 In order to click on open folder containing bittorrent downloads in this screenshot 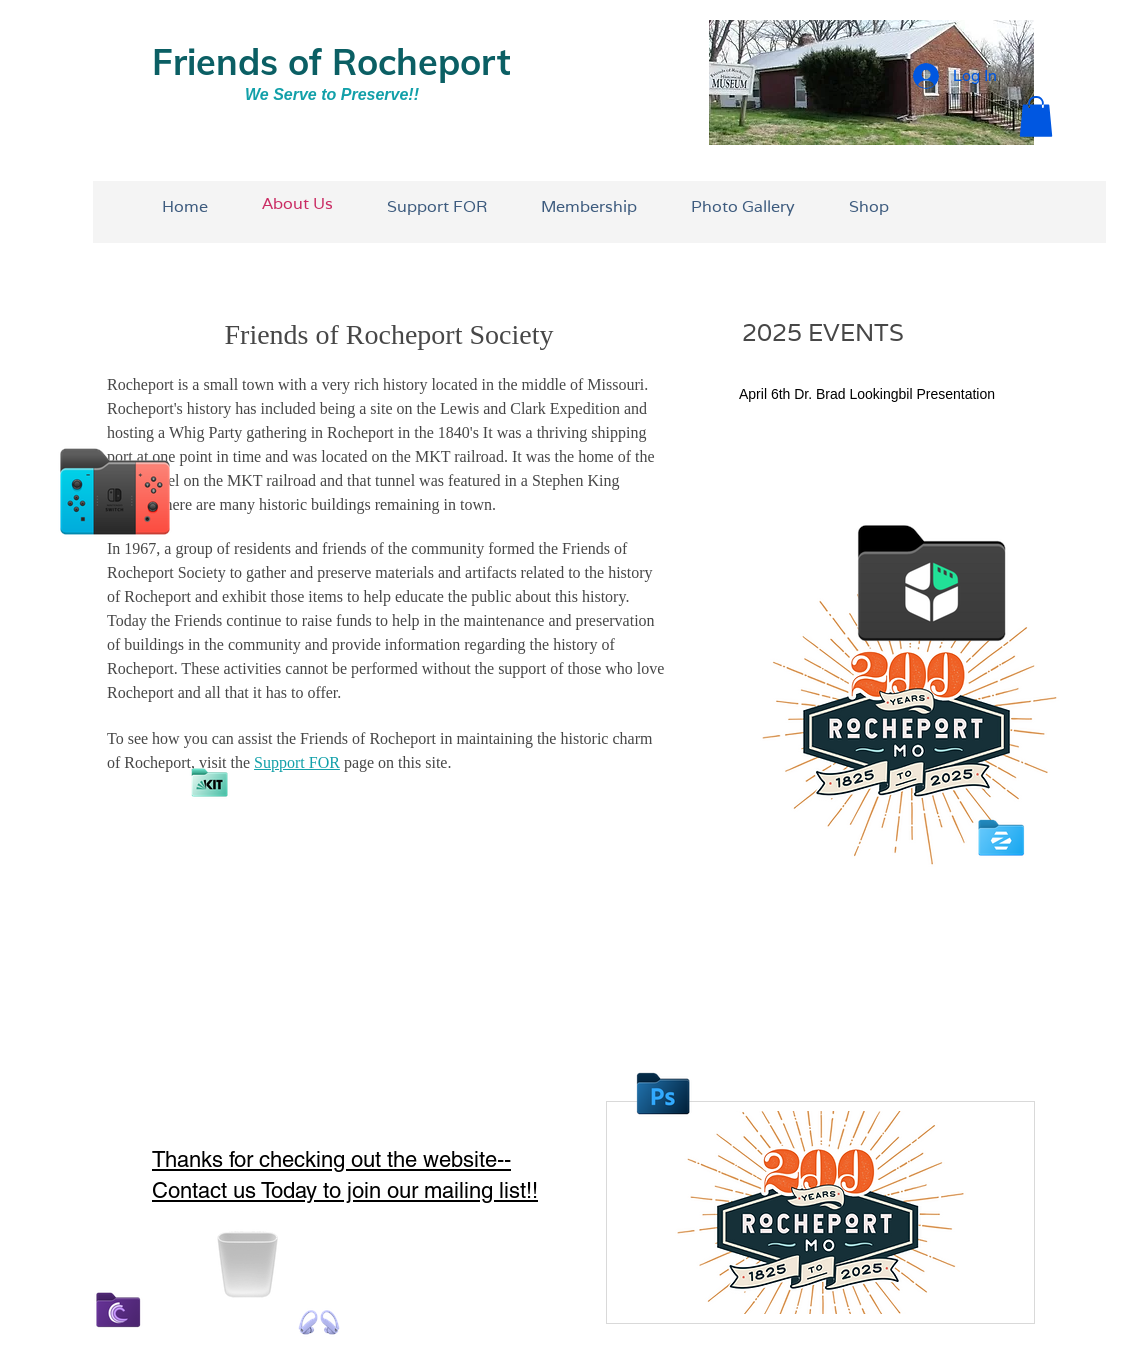, I will do `click(118, 1311)`.